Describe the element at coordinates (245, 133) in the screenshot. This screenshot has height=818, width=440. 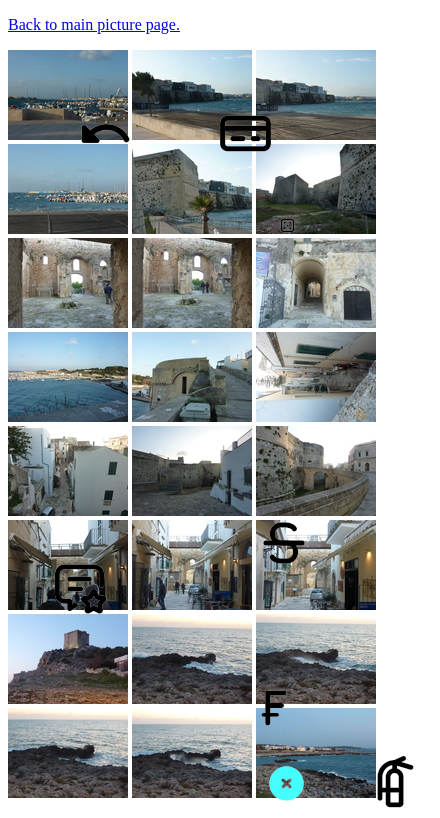
I see `manage payment methods` at that location.